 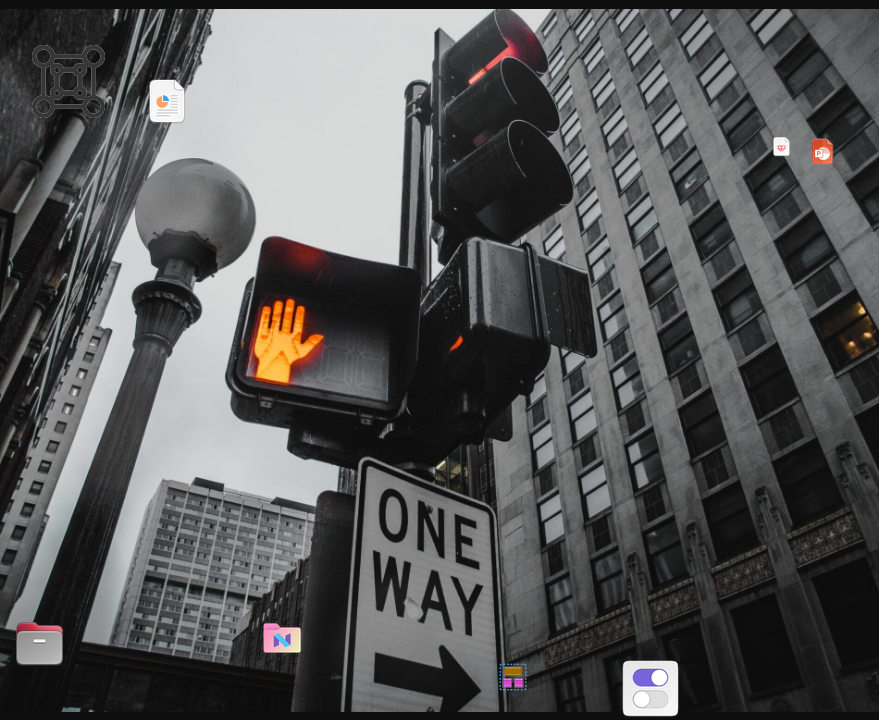 What do you see at coordinates (39, 643) in the screenshot?
I see `open file manager application` at bounding box center [39, 643].